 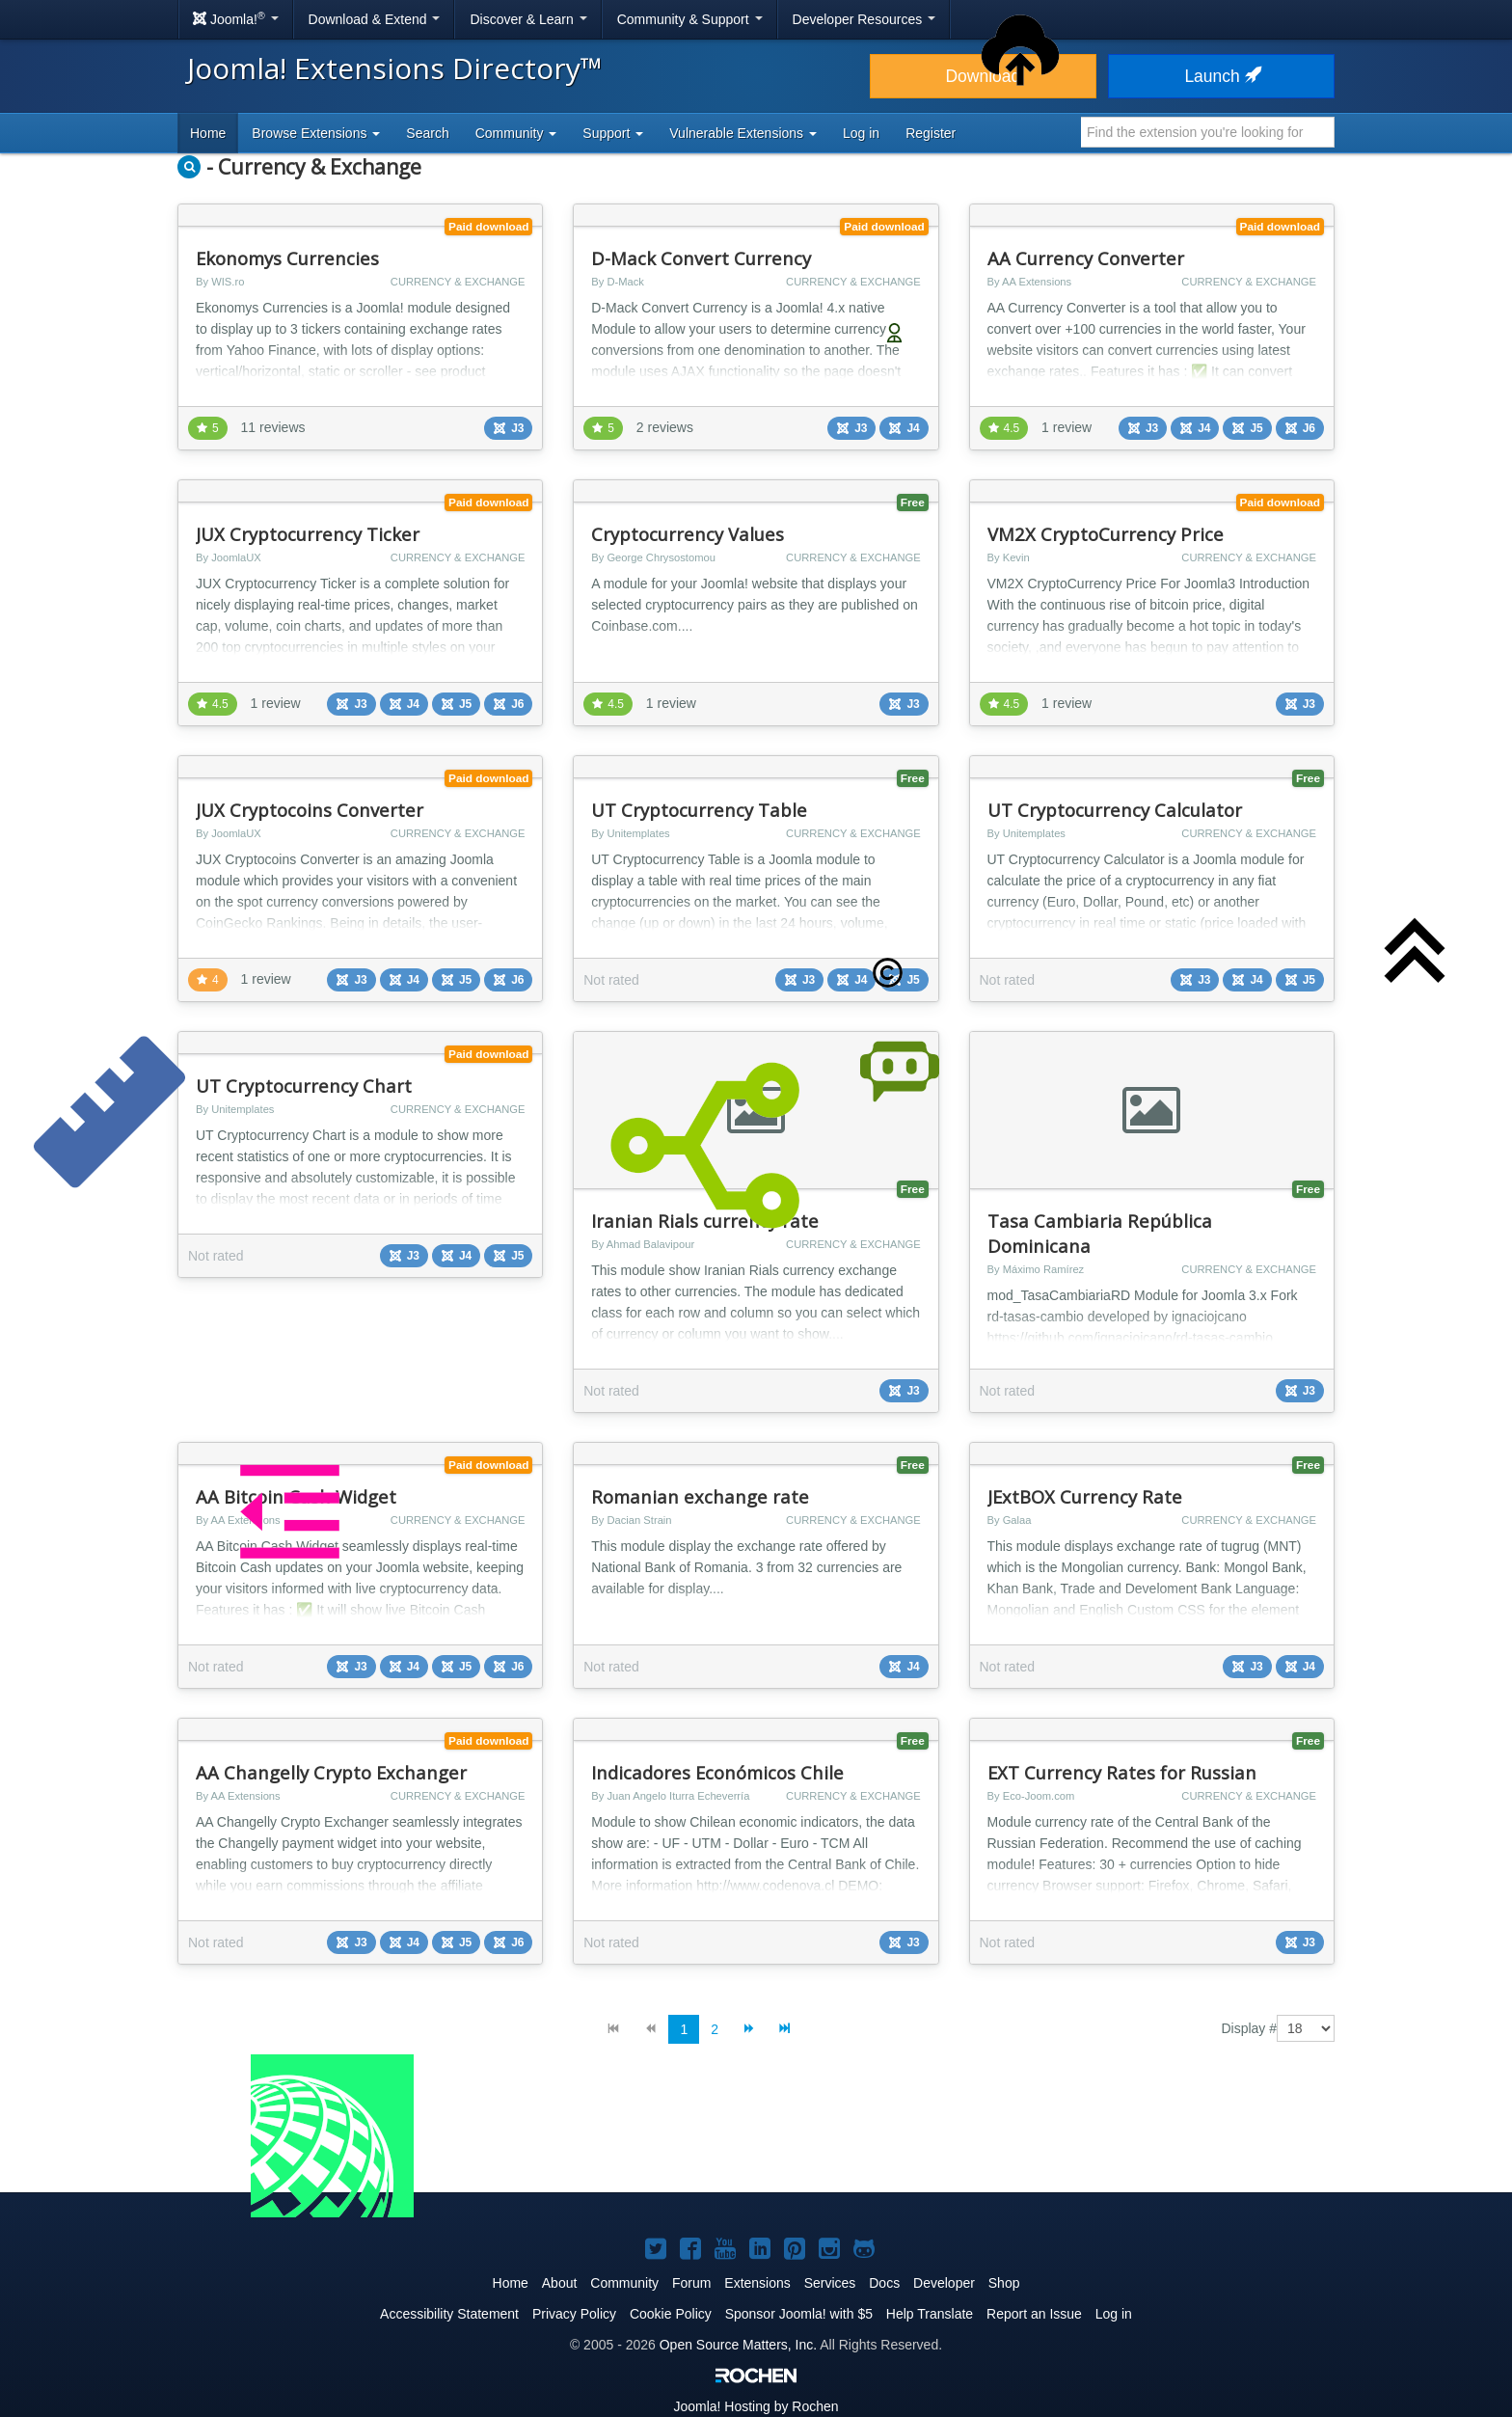 What do you see at coordinates (289, 1508) in the screenshot?
I see `decrease text indentation` at bounding box center [289, 1508].